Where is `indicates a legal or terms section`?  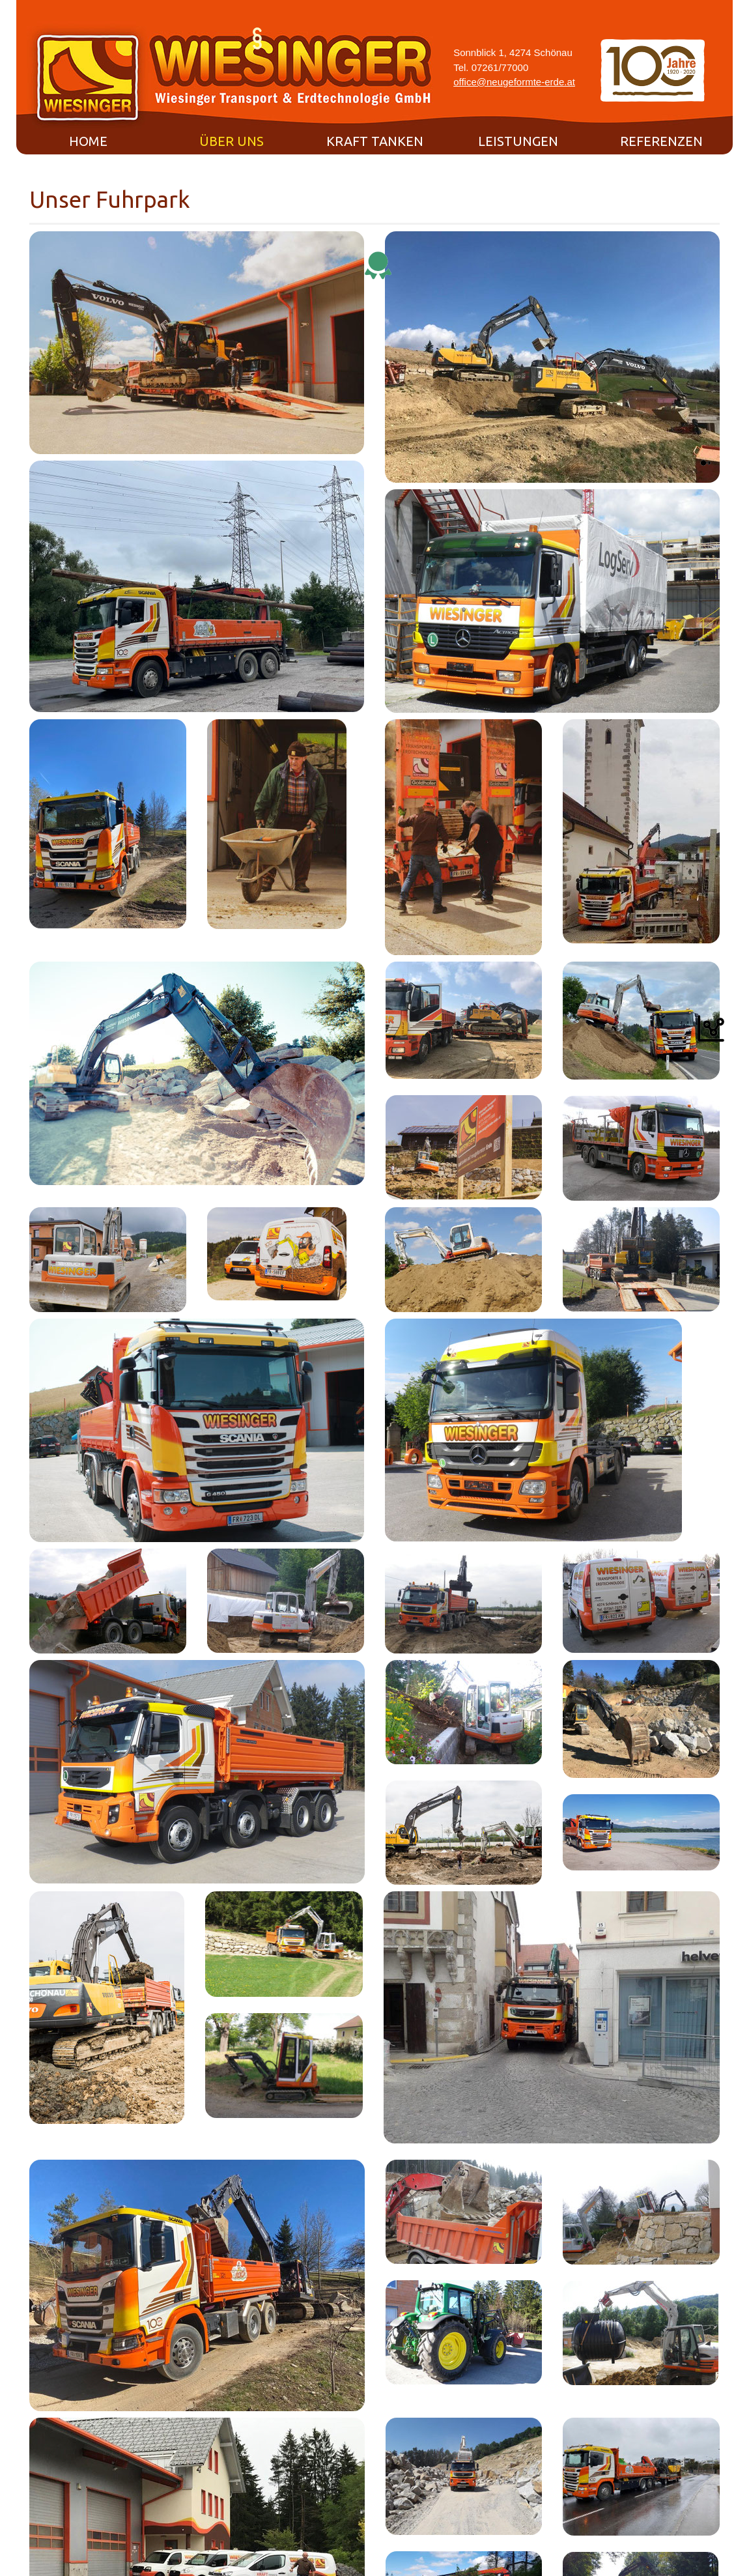
indicates a legal or terms section is located at coordinates (257, 38).